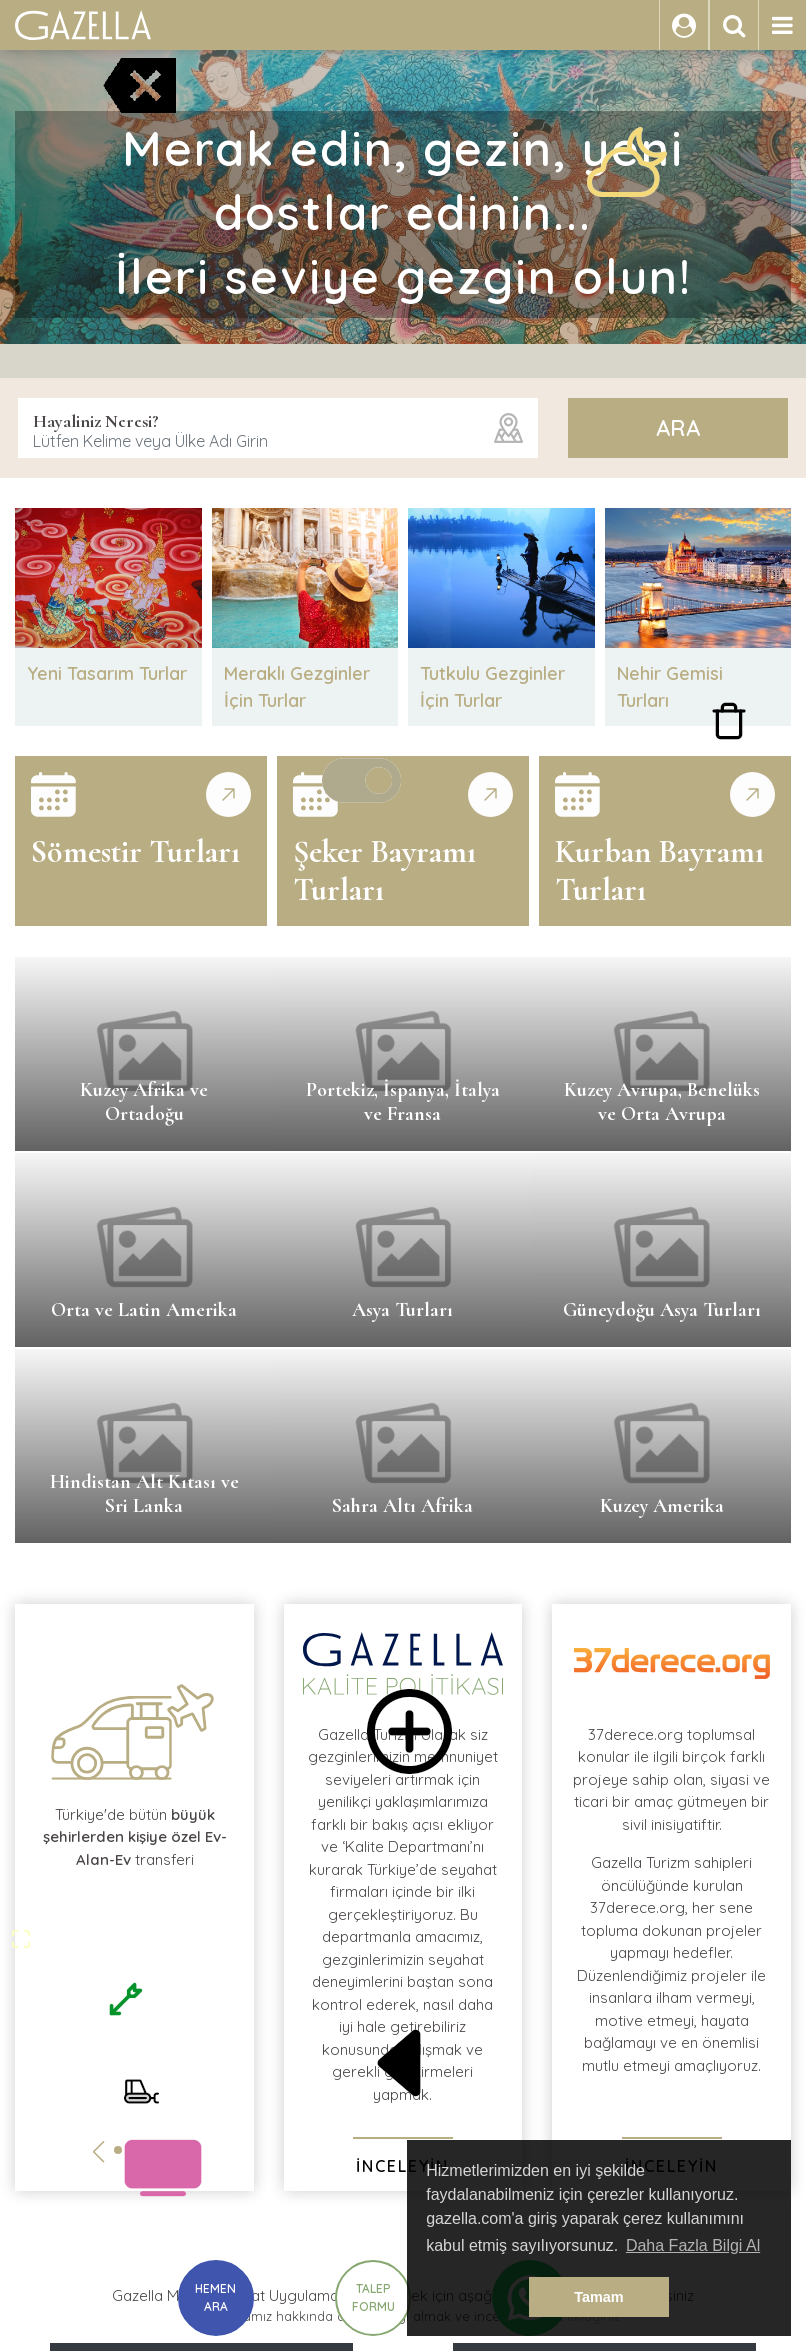 The image size is (806, 2351). I want to click on delete selected item, so click(729, 721).